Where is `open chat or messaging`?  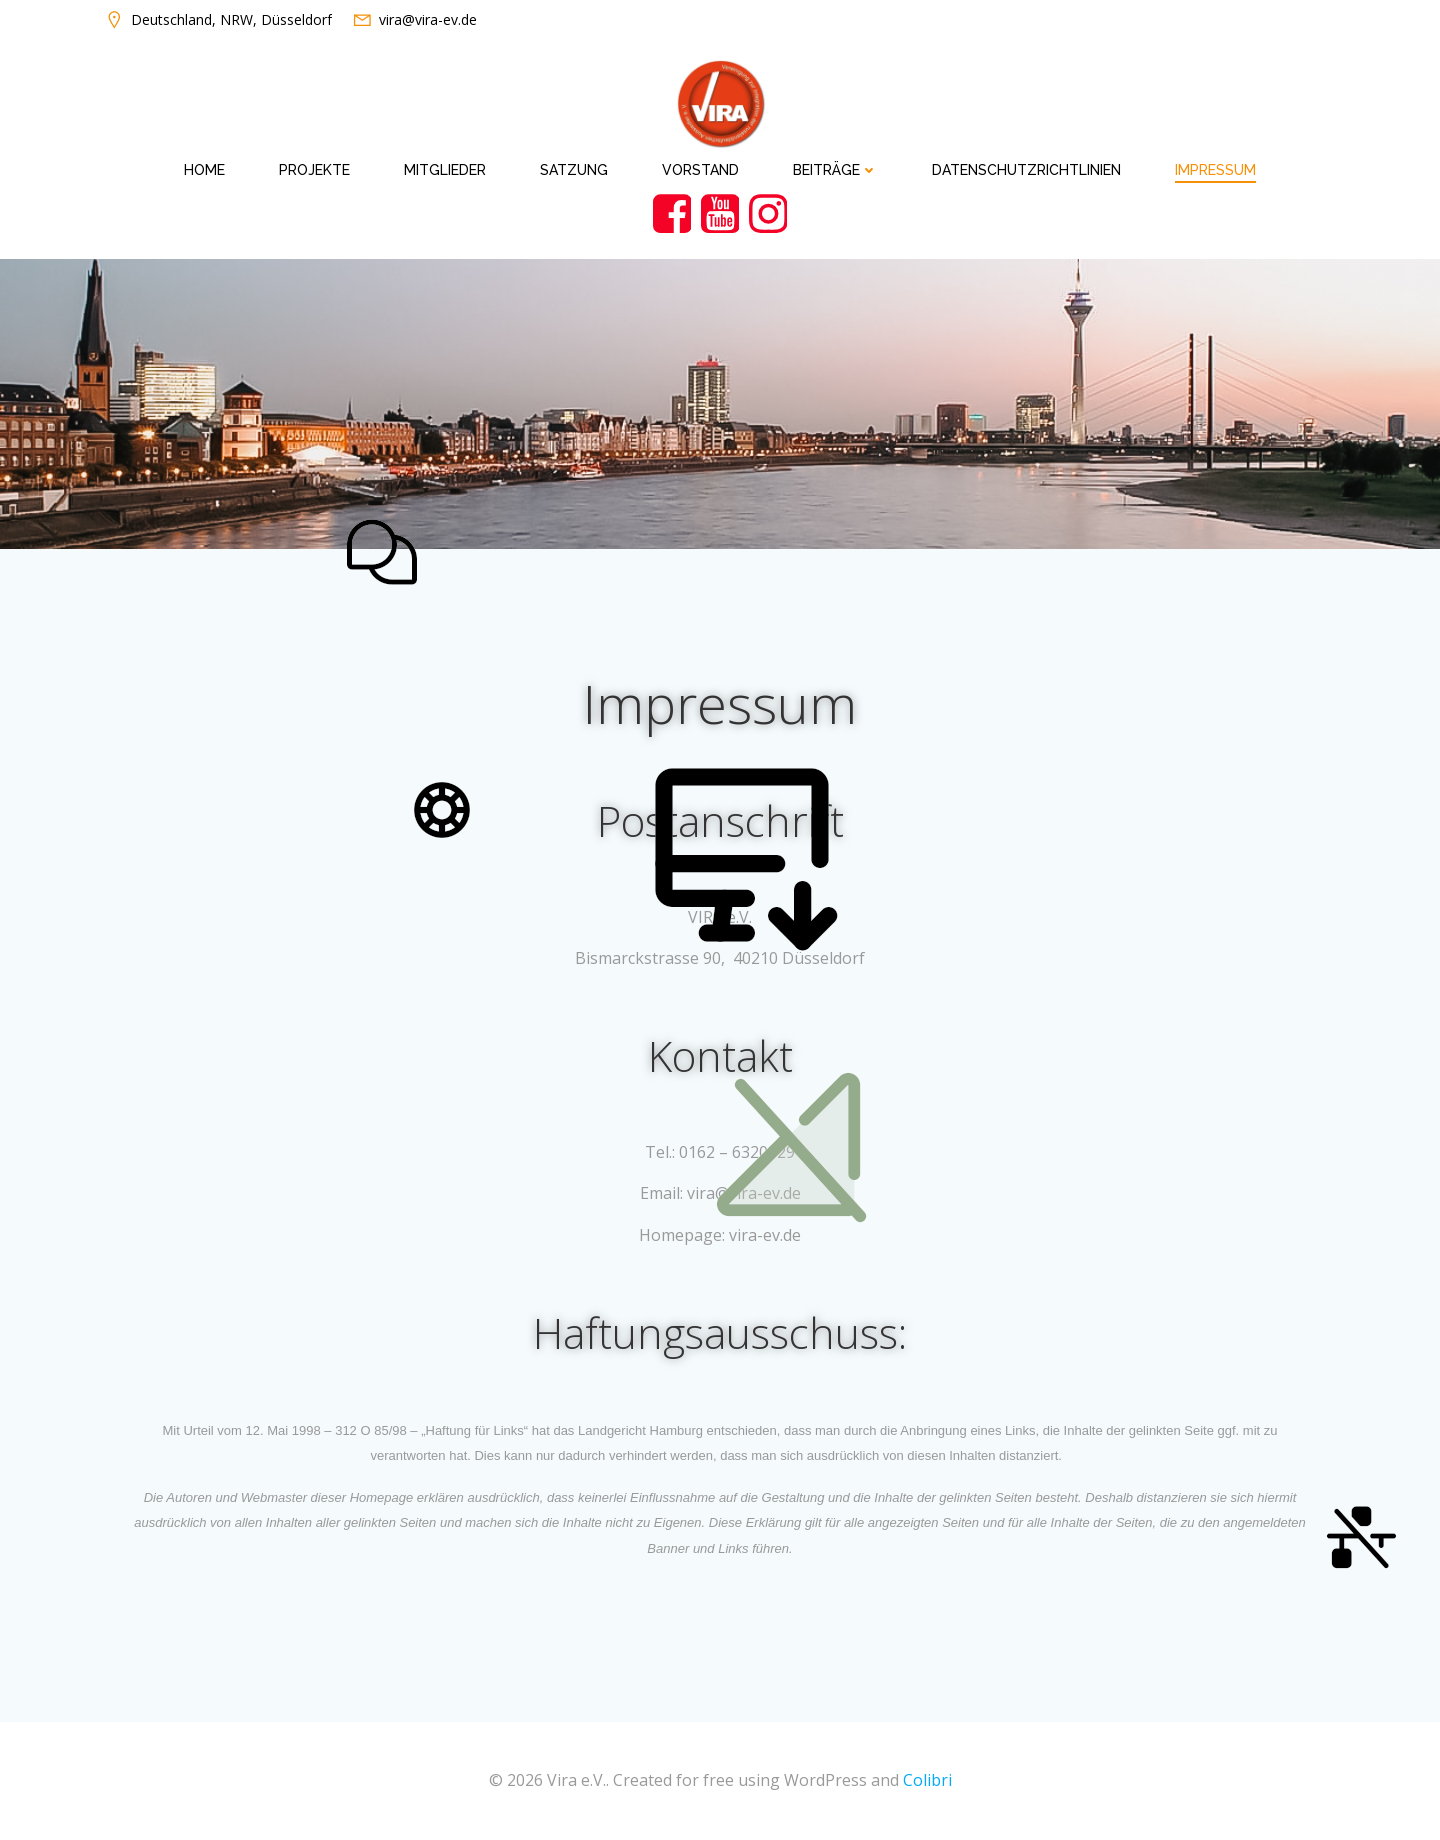
open chat or messaging is located at coordinates (382, 552).